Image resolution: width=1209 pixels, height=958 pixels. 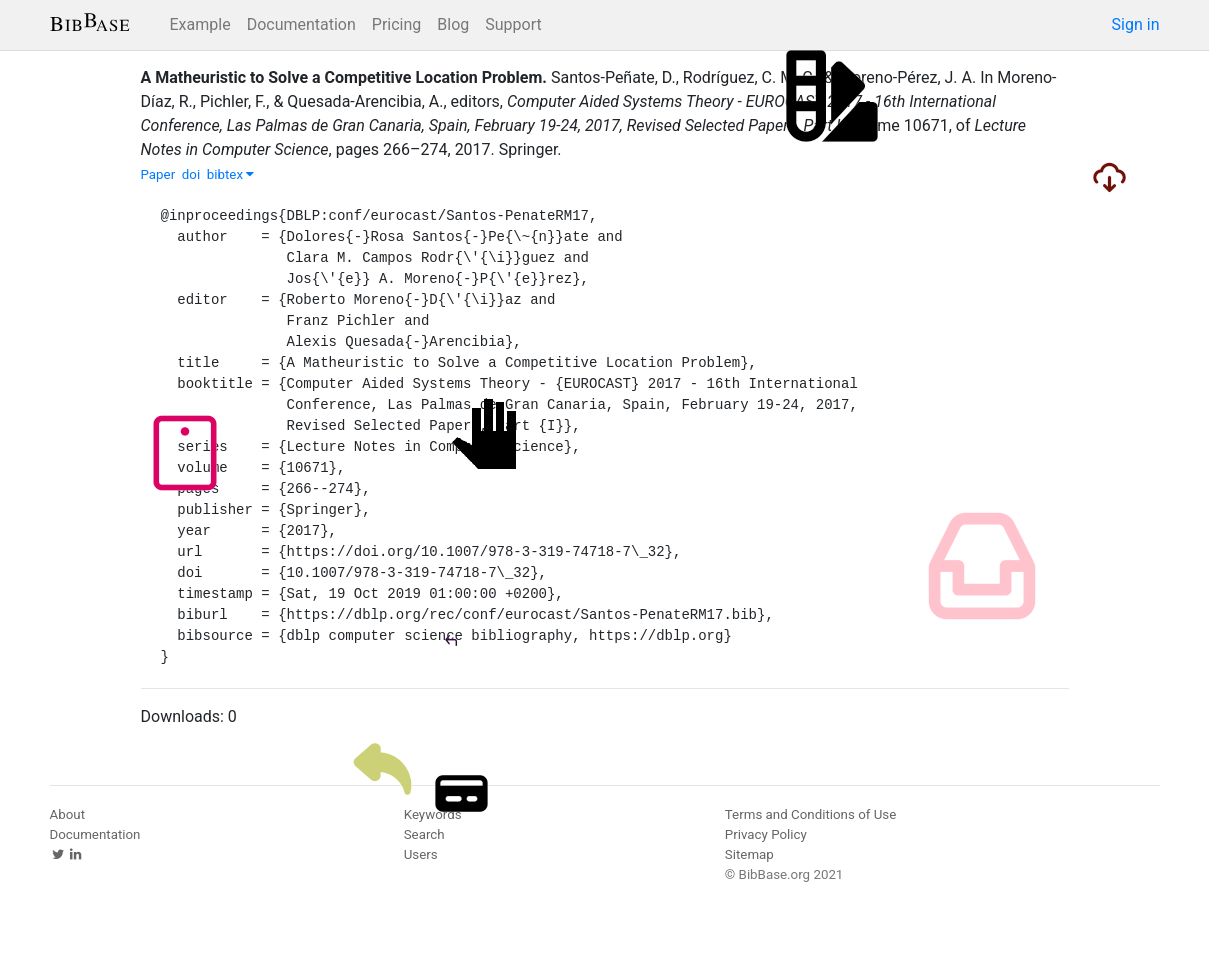 I want to click on view your inbox, so click(x=982, y=566).